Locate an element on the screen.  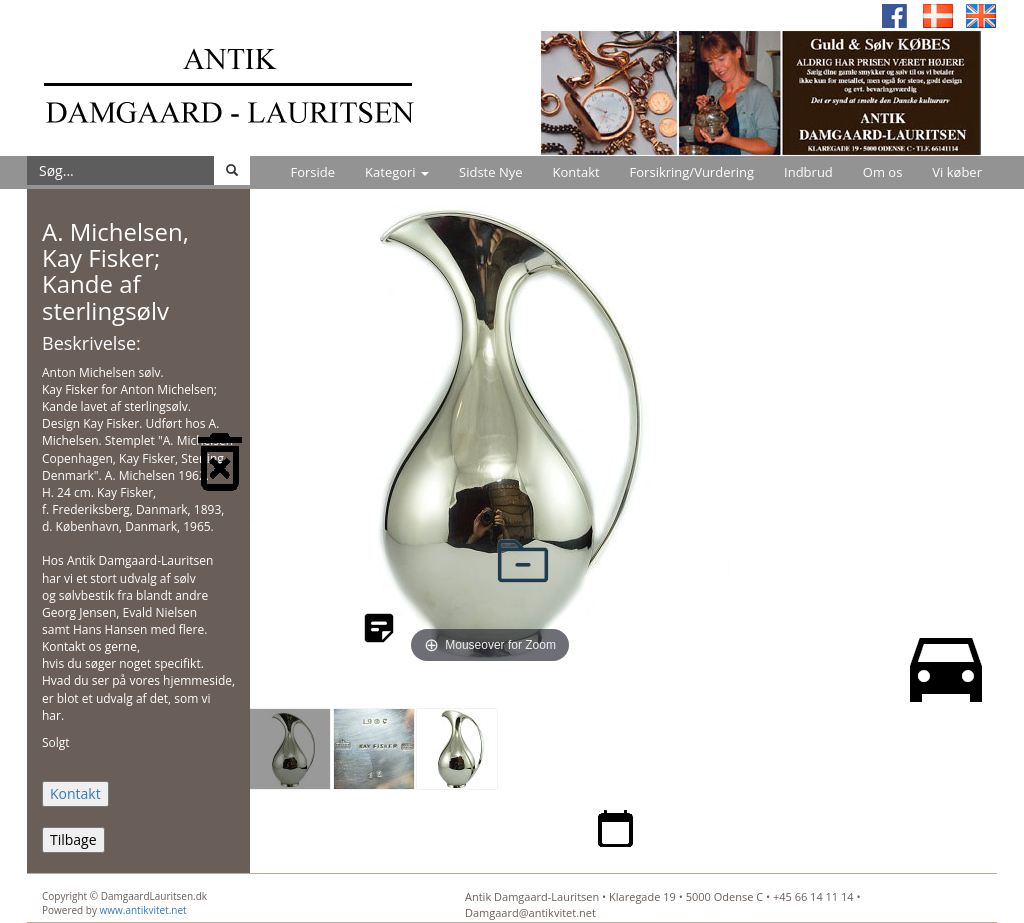
permanently delete an item is located at coordinates (220, 462).